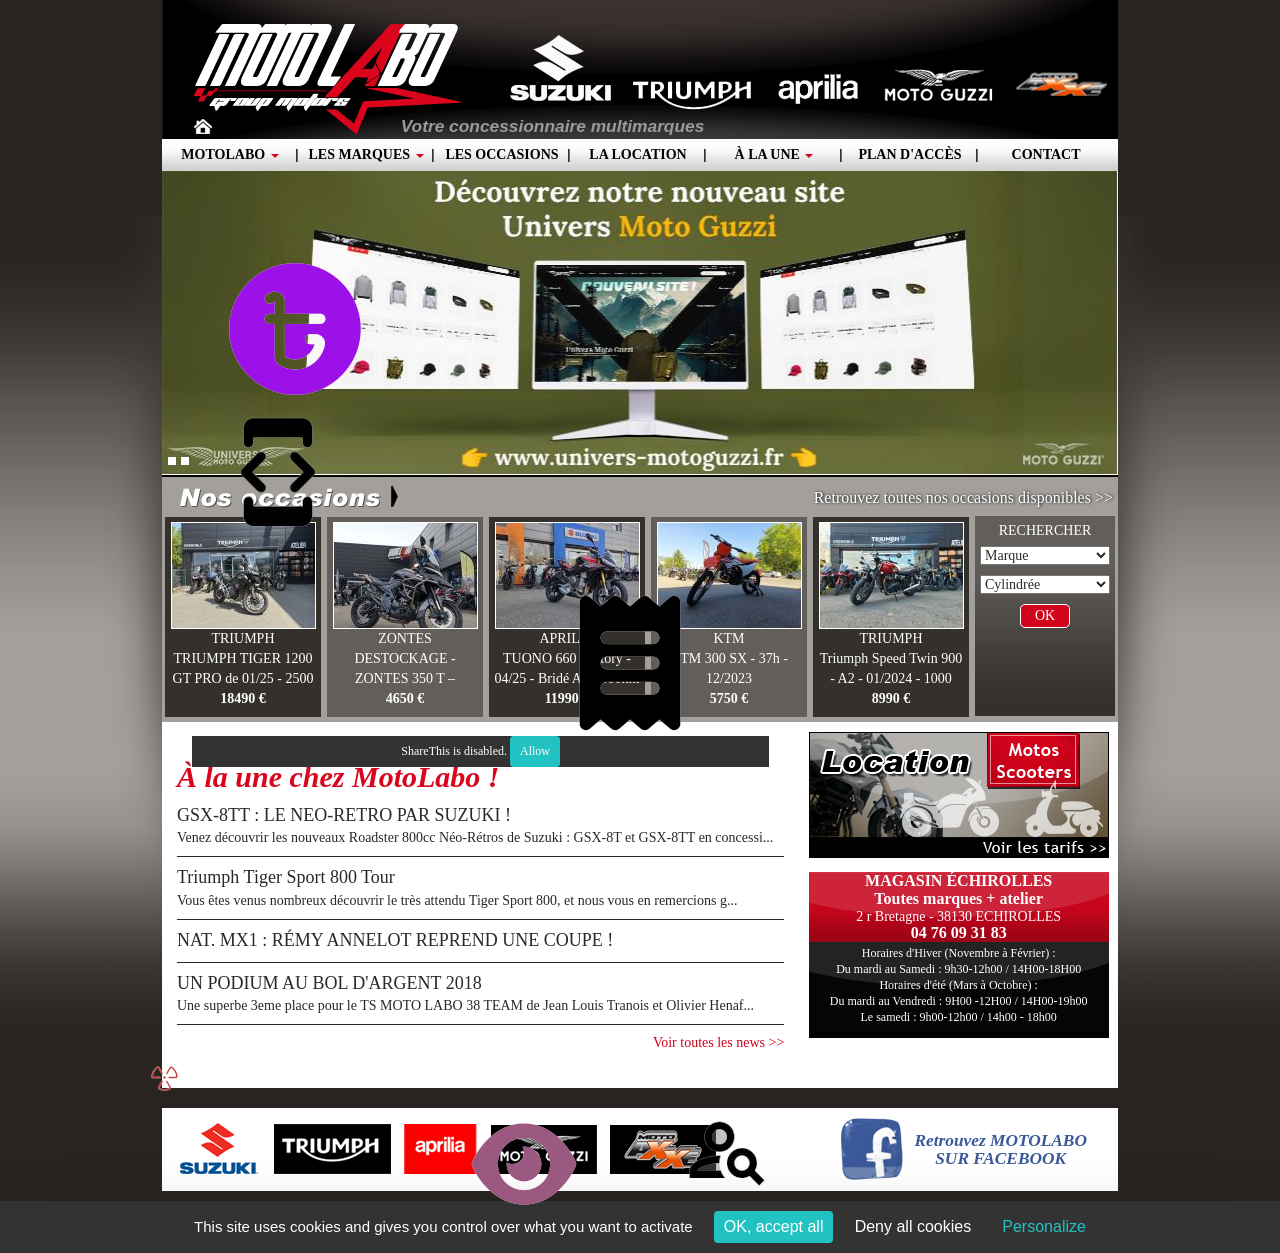  What do you see at coordinates (524, 1164) in the screenshot?
I see `view or preview content` at bounding box center [524, 1164].